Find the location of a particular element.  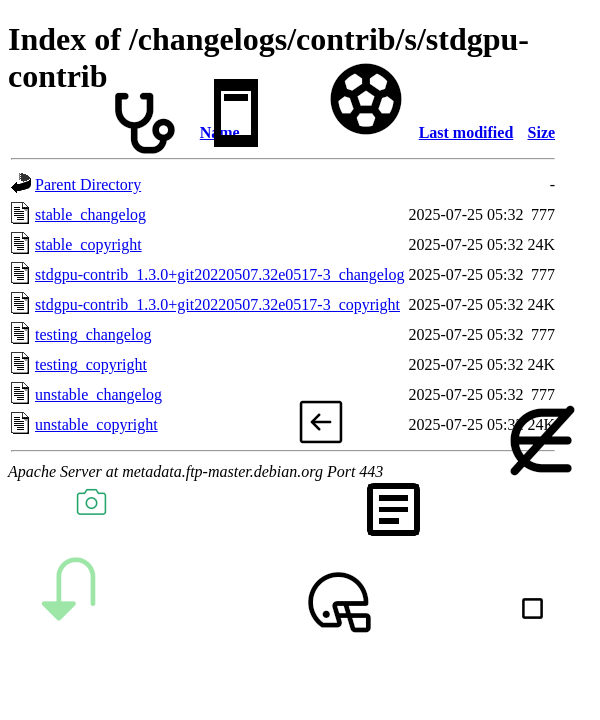

access sports or soccer-related content is located at coordinates (366, 99).